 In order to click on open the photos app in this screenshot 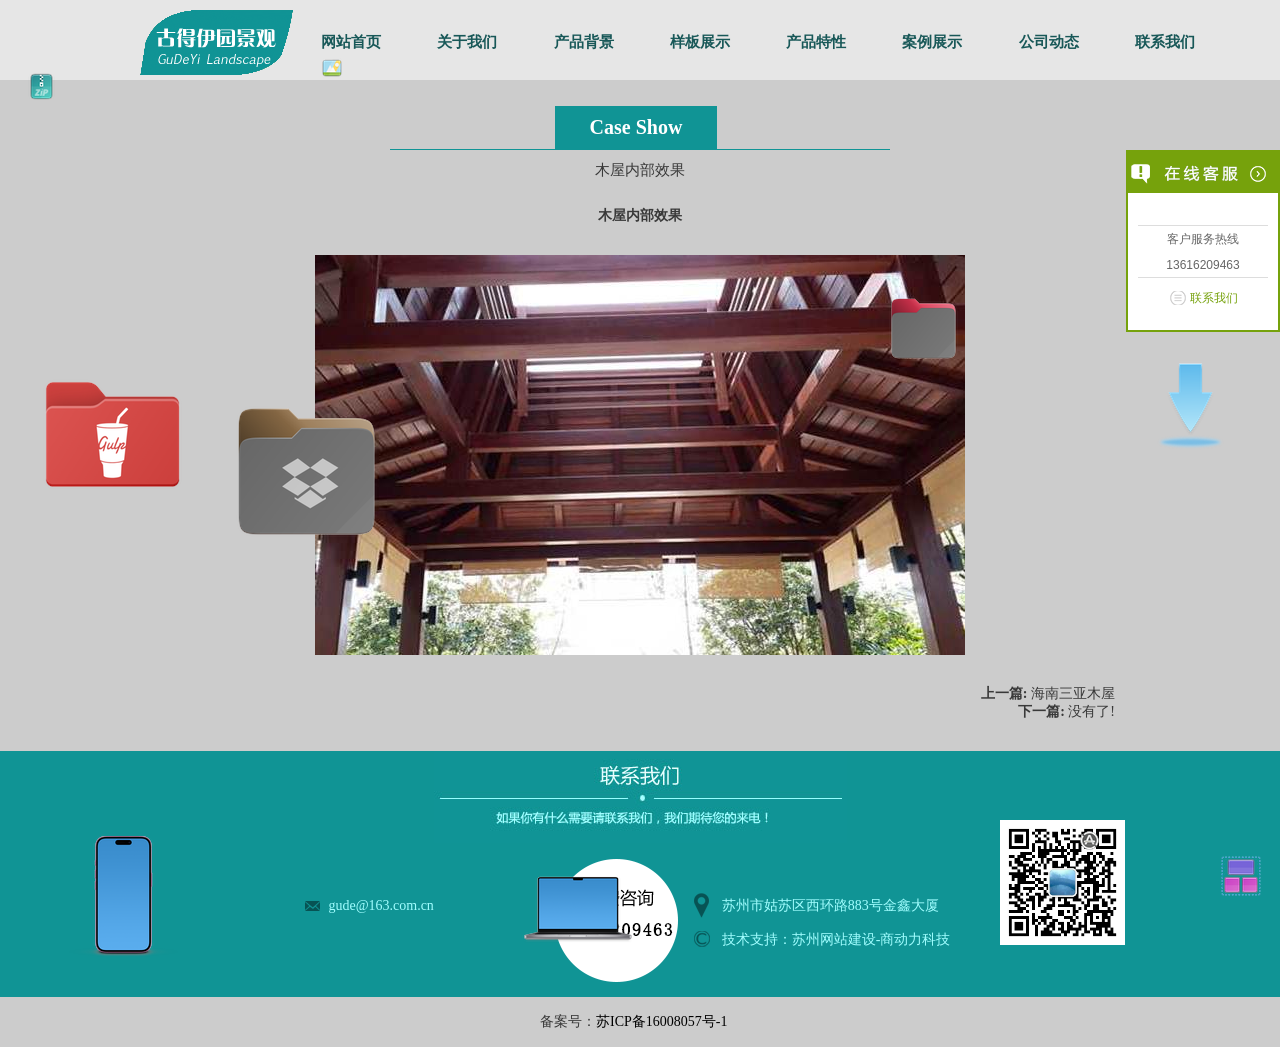, I will do `click(332, 68)`.